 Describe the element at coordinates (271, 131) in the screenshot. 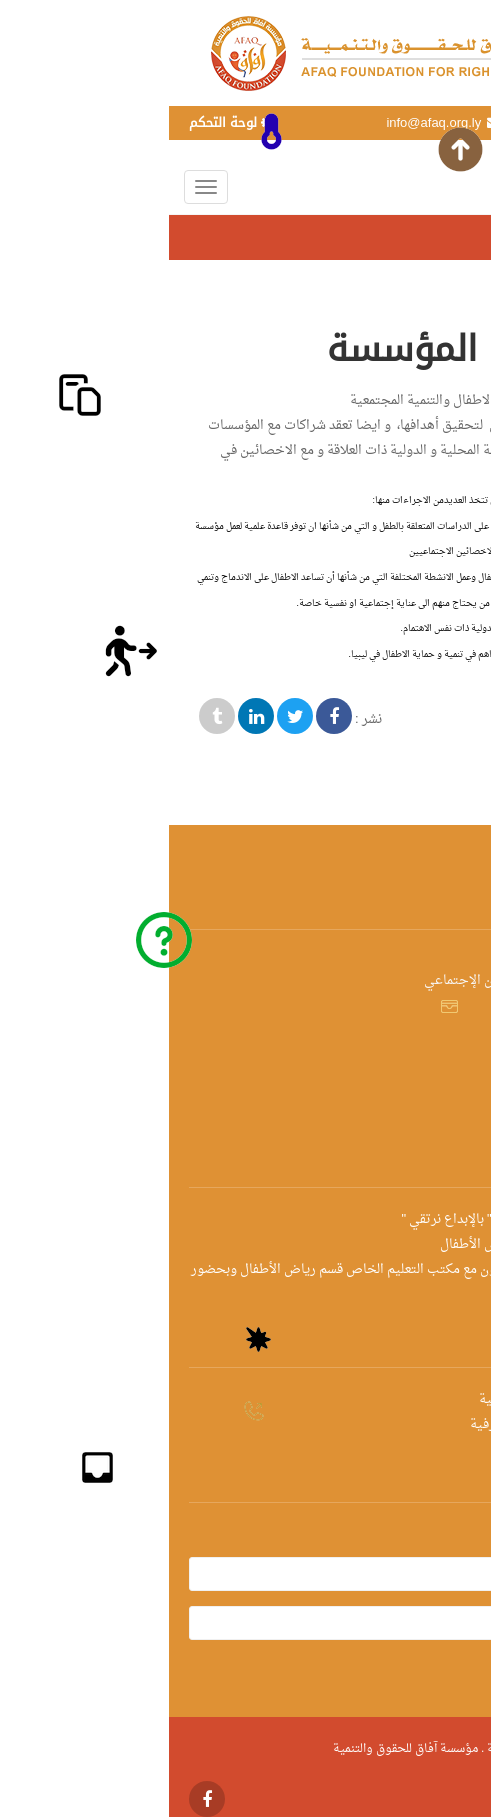

I see `indicates low temperature reading` at that location.